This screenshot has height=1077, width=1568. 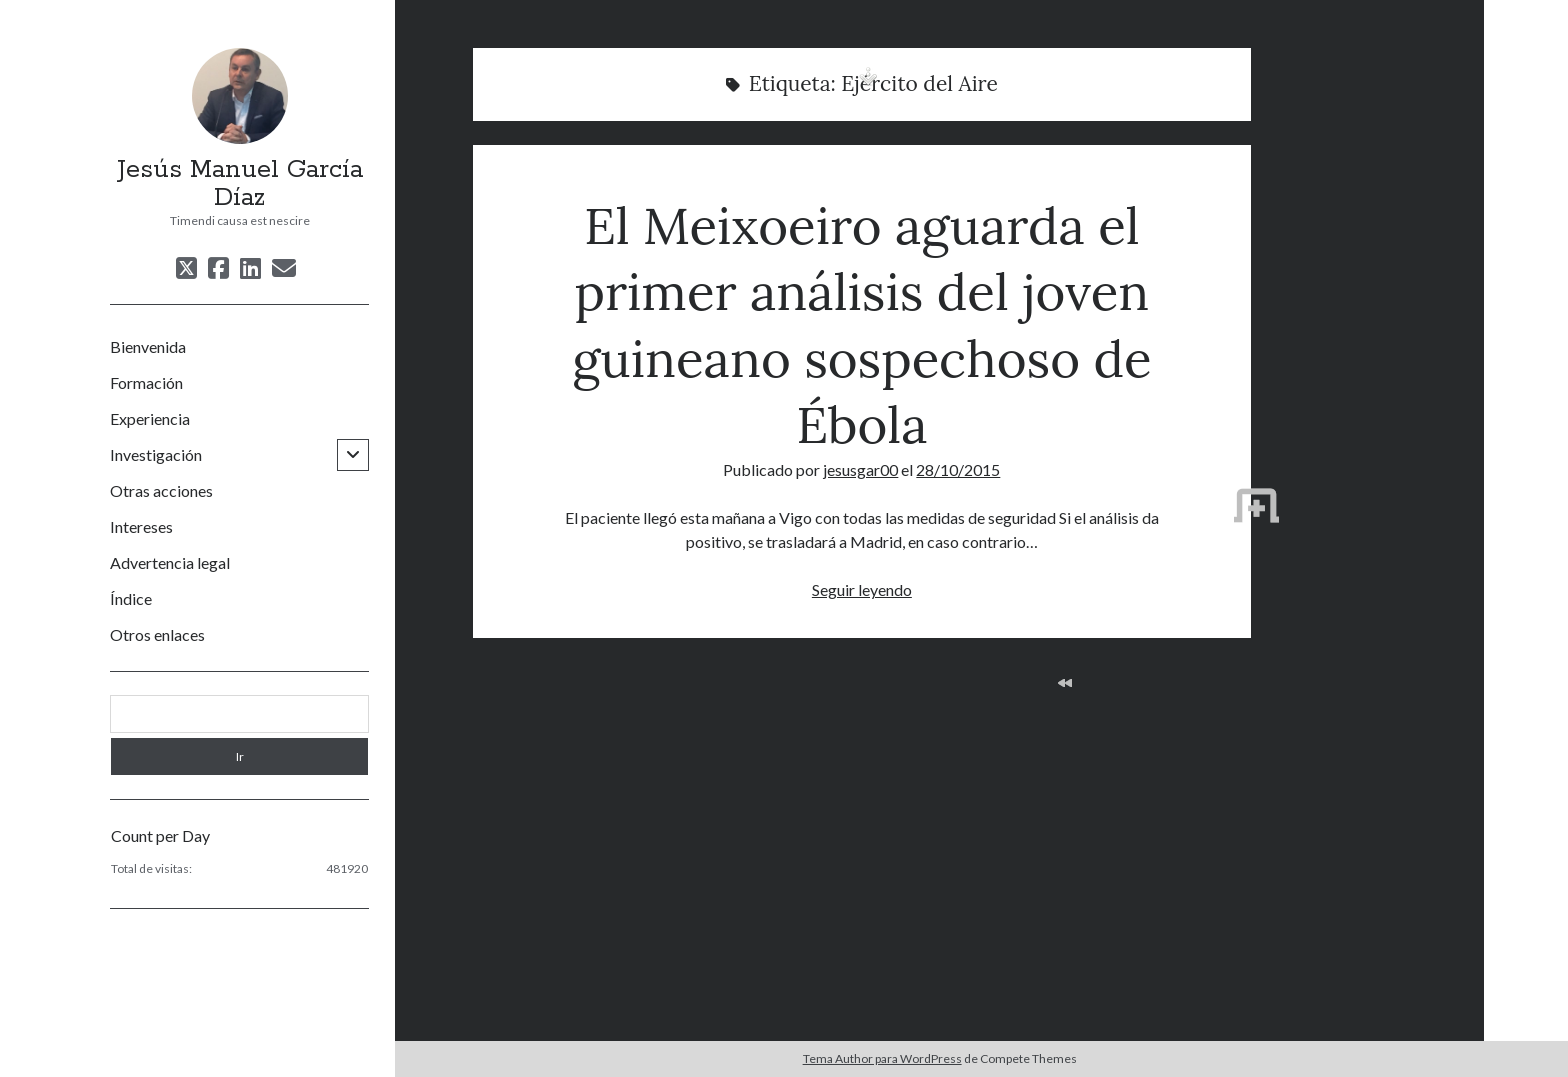 I want to click on rewind or seek backward in media playback, so click(x=1065, y=683).